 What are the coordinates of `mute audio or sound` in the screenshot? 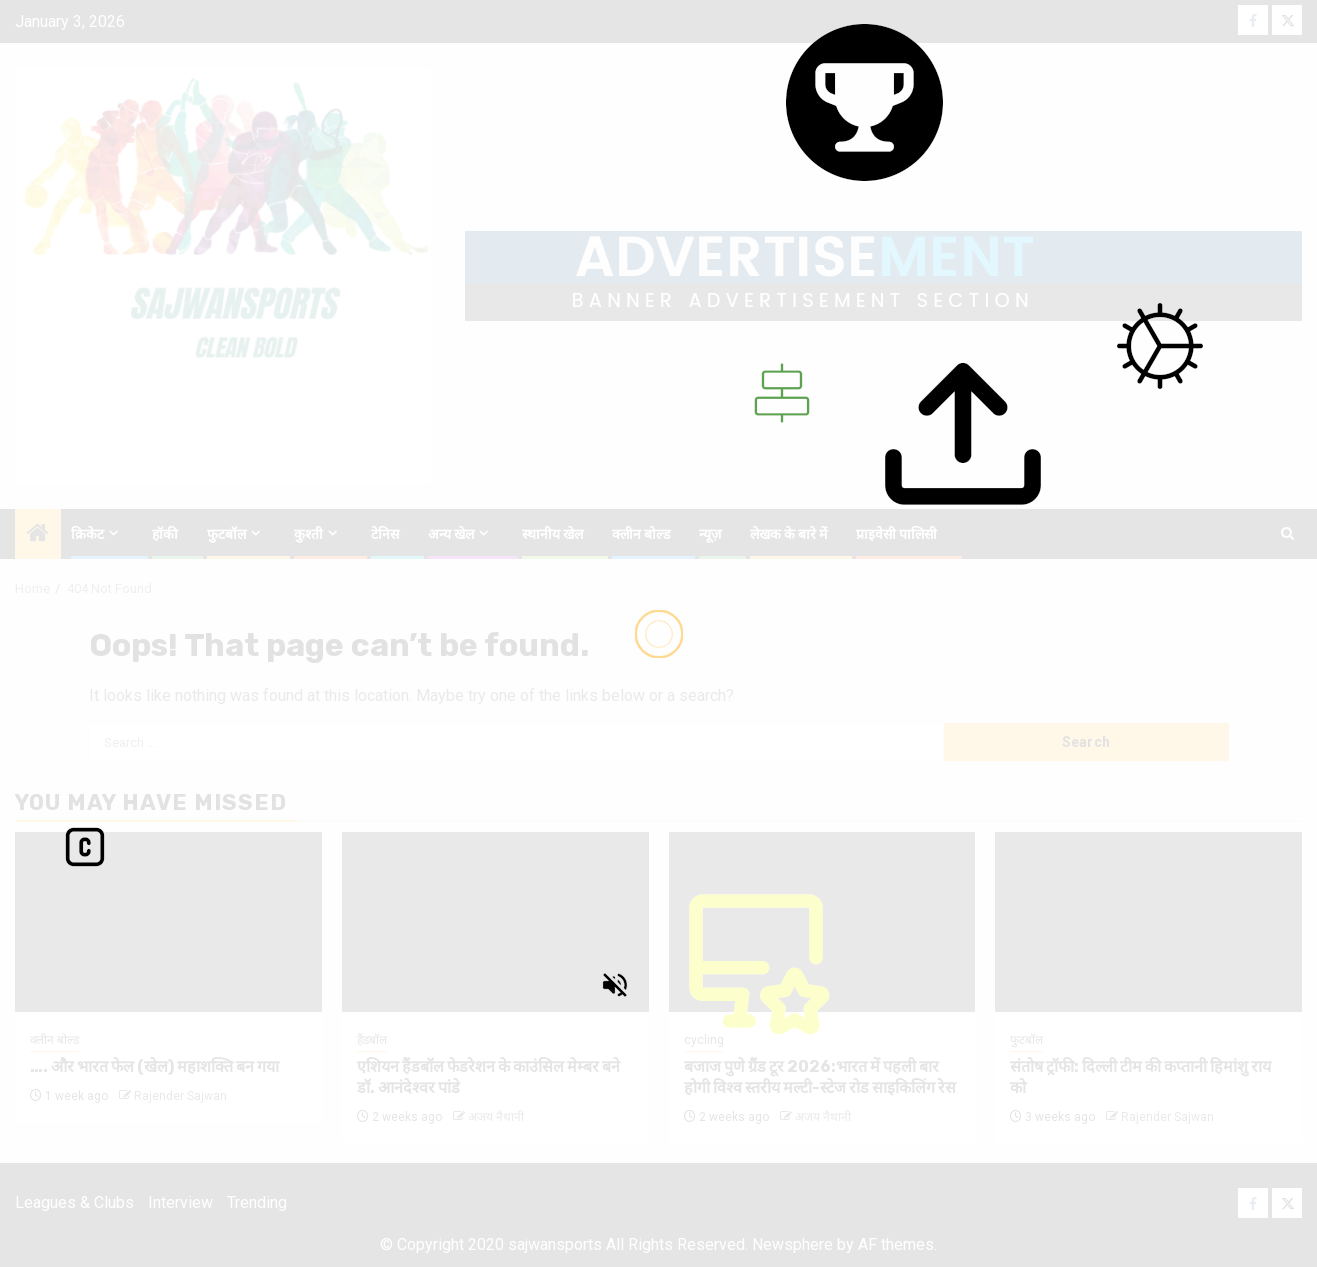 It's located at (615, 985).